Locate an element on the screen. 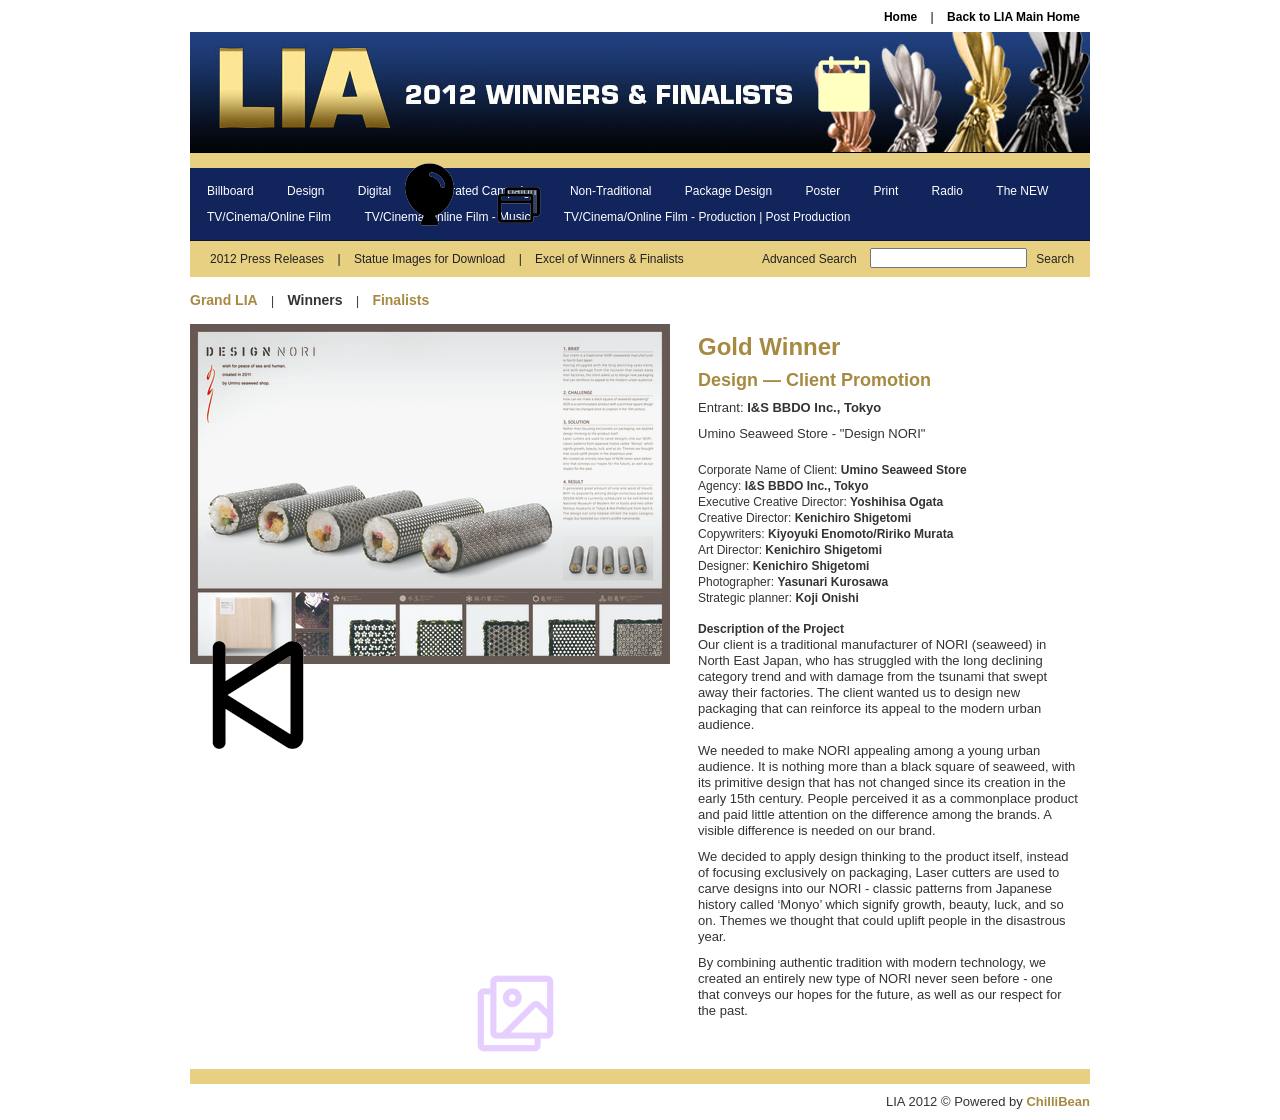  open browser tabs or windows is located at coordinates (519, 205).